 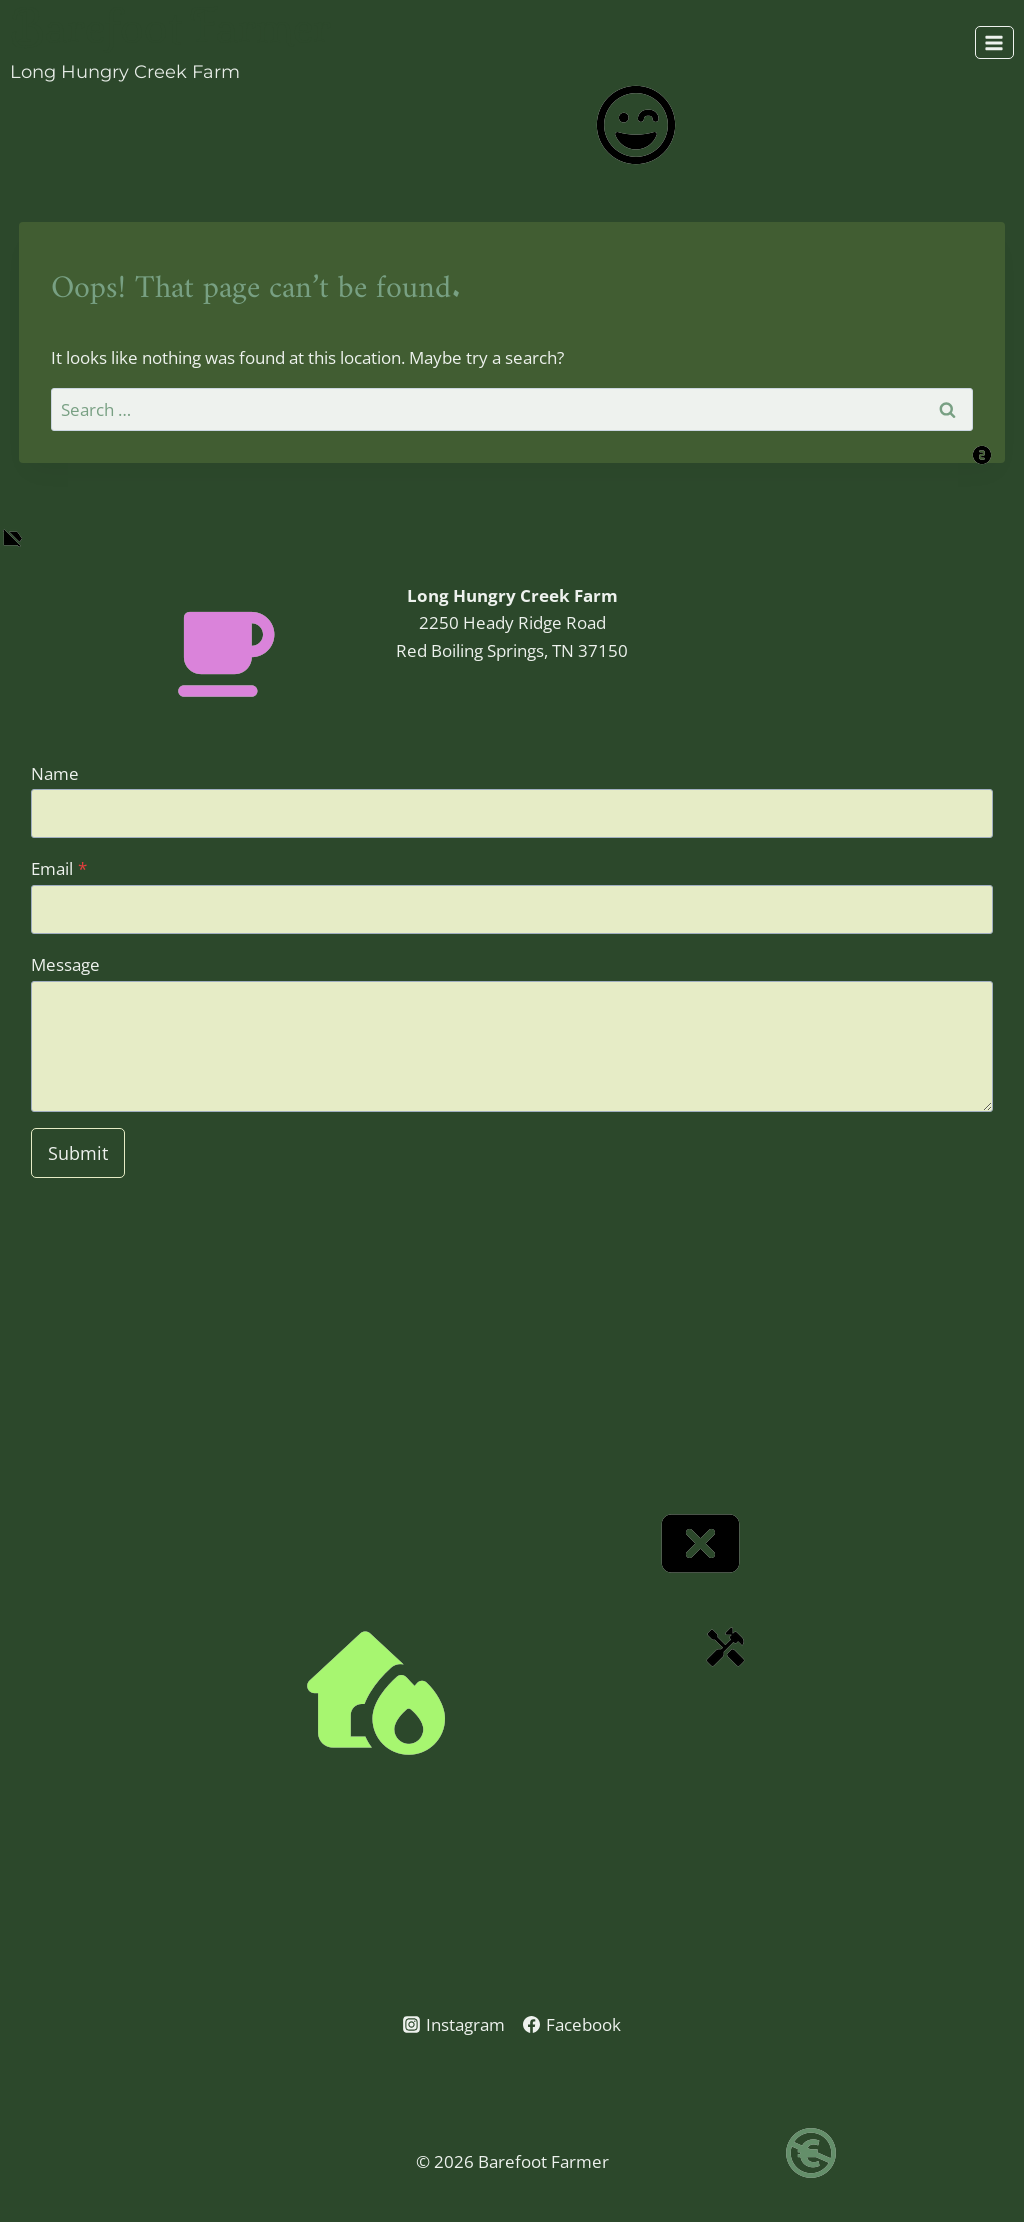 What do you see at coordinates (811, 2153) in the screenshot?
I see `indicates non-commercial use license for european content` at bounding box center [811, 2153].